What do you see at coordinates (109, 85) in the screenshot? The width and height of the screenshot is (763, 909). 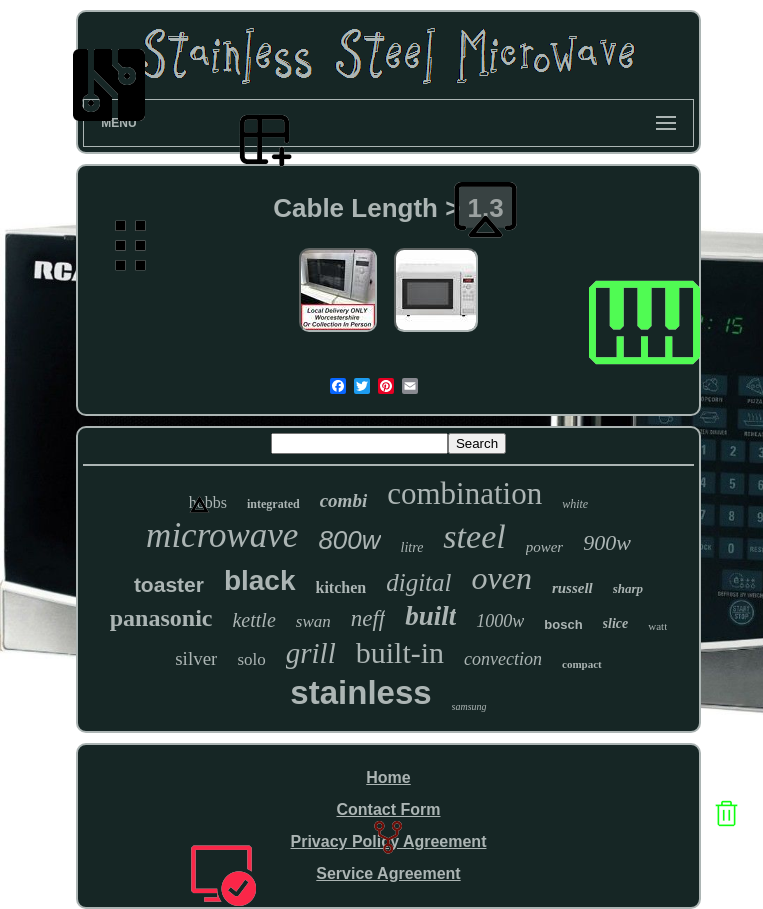 I see `access hardware or circuit settings` at bounding box center [109, 85].